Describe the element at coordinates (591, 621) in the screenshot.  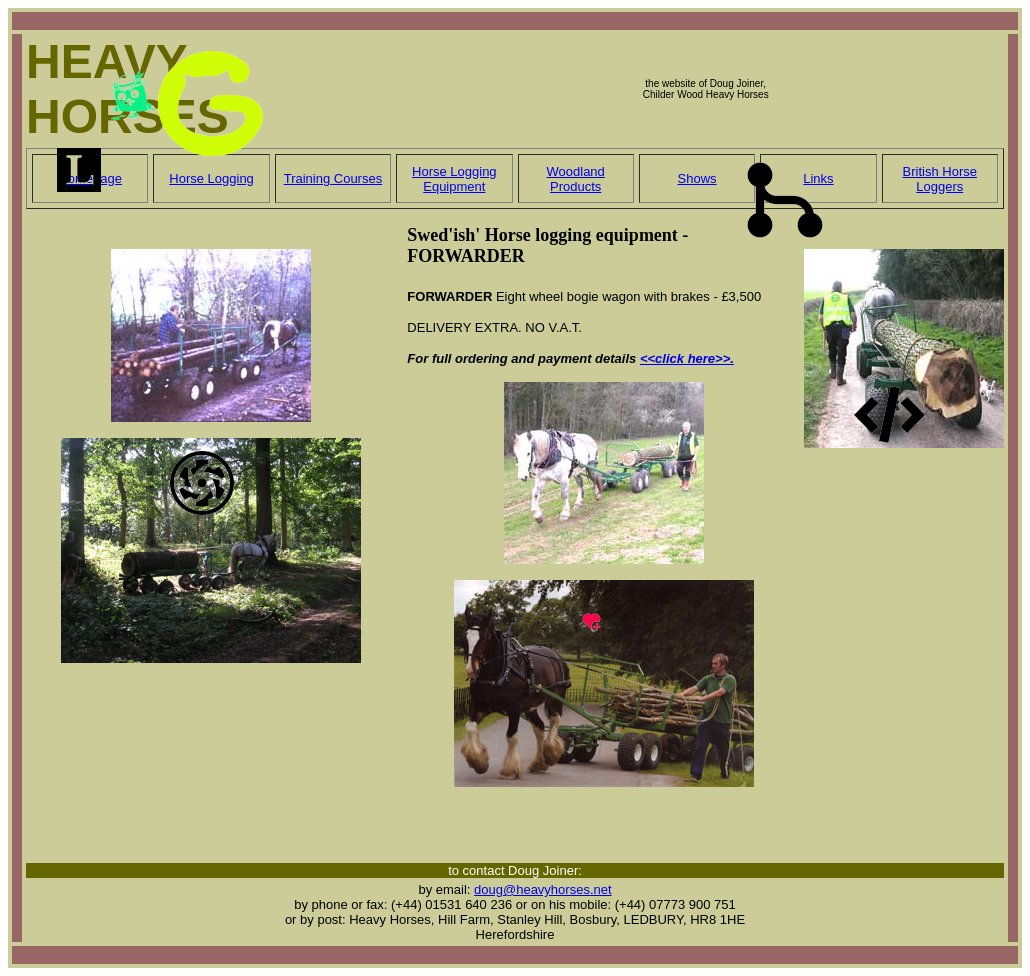
I see `add to favorites` at that location.